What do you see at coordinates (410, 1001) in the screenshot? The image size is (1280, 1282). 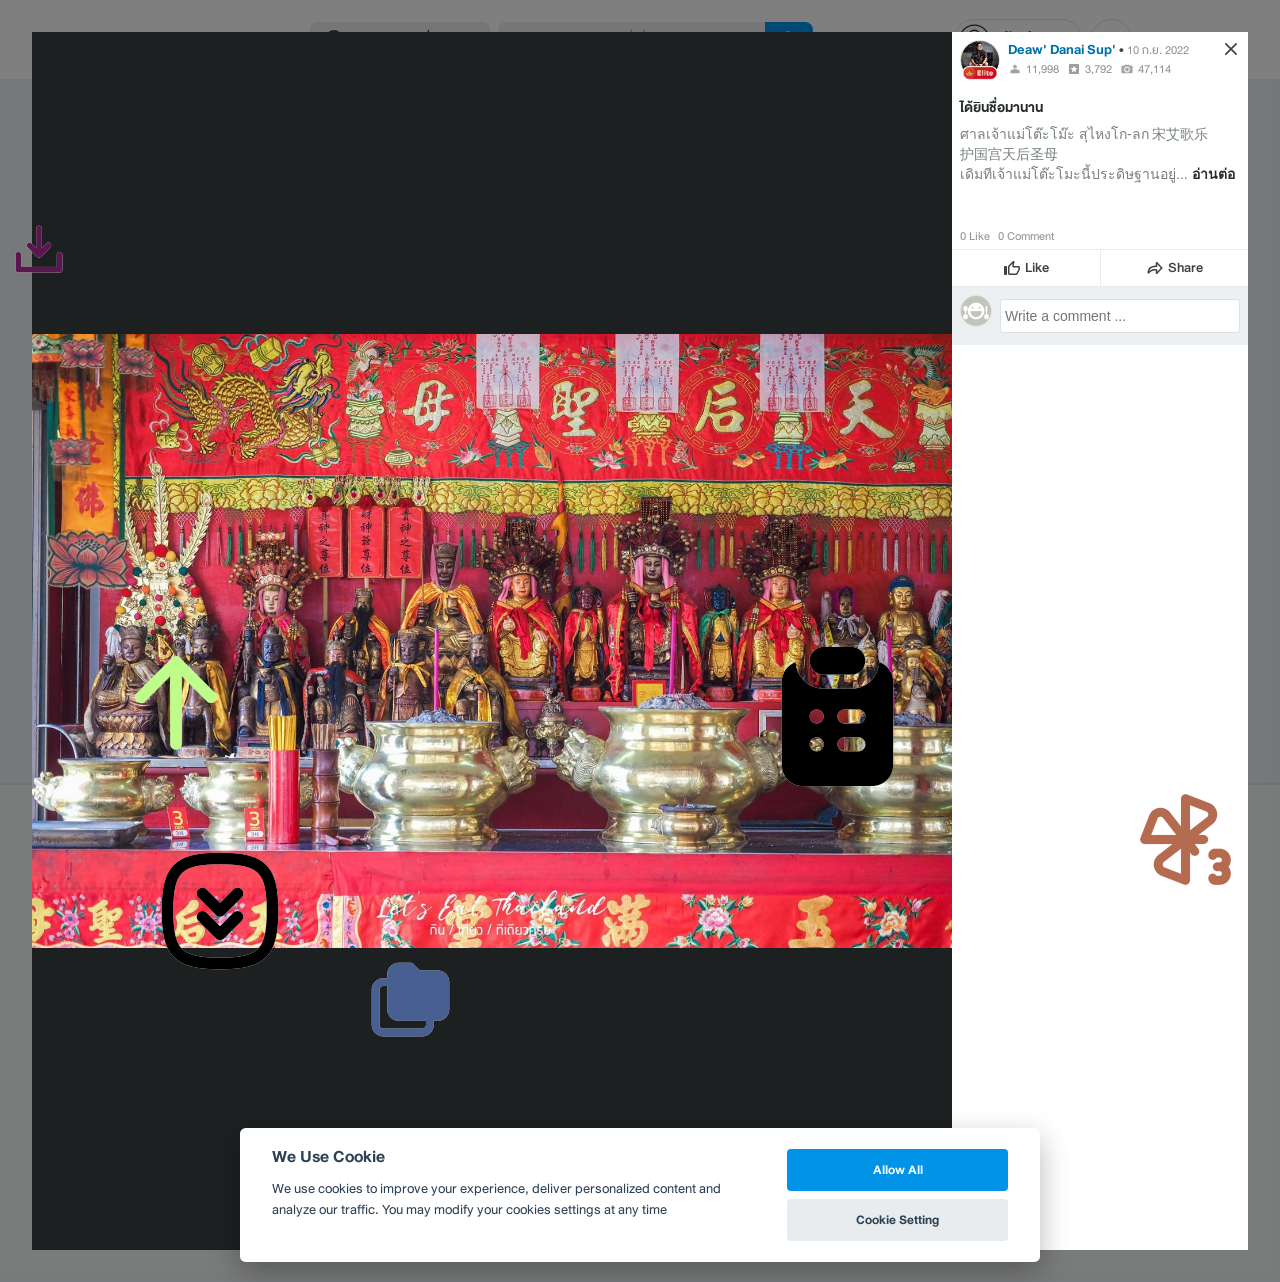 I see `browse all folders` at bounding box center [410, 1001].